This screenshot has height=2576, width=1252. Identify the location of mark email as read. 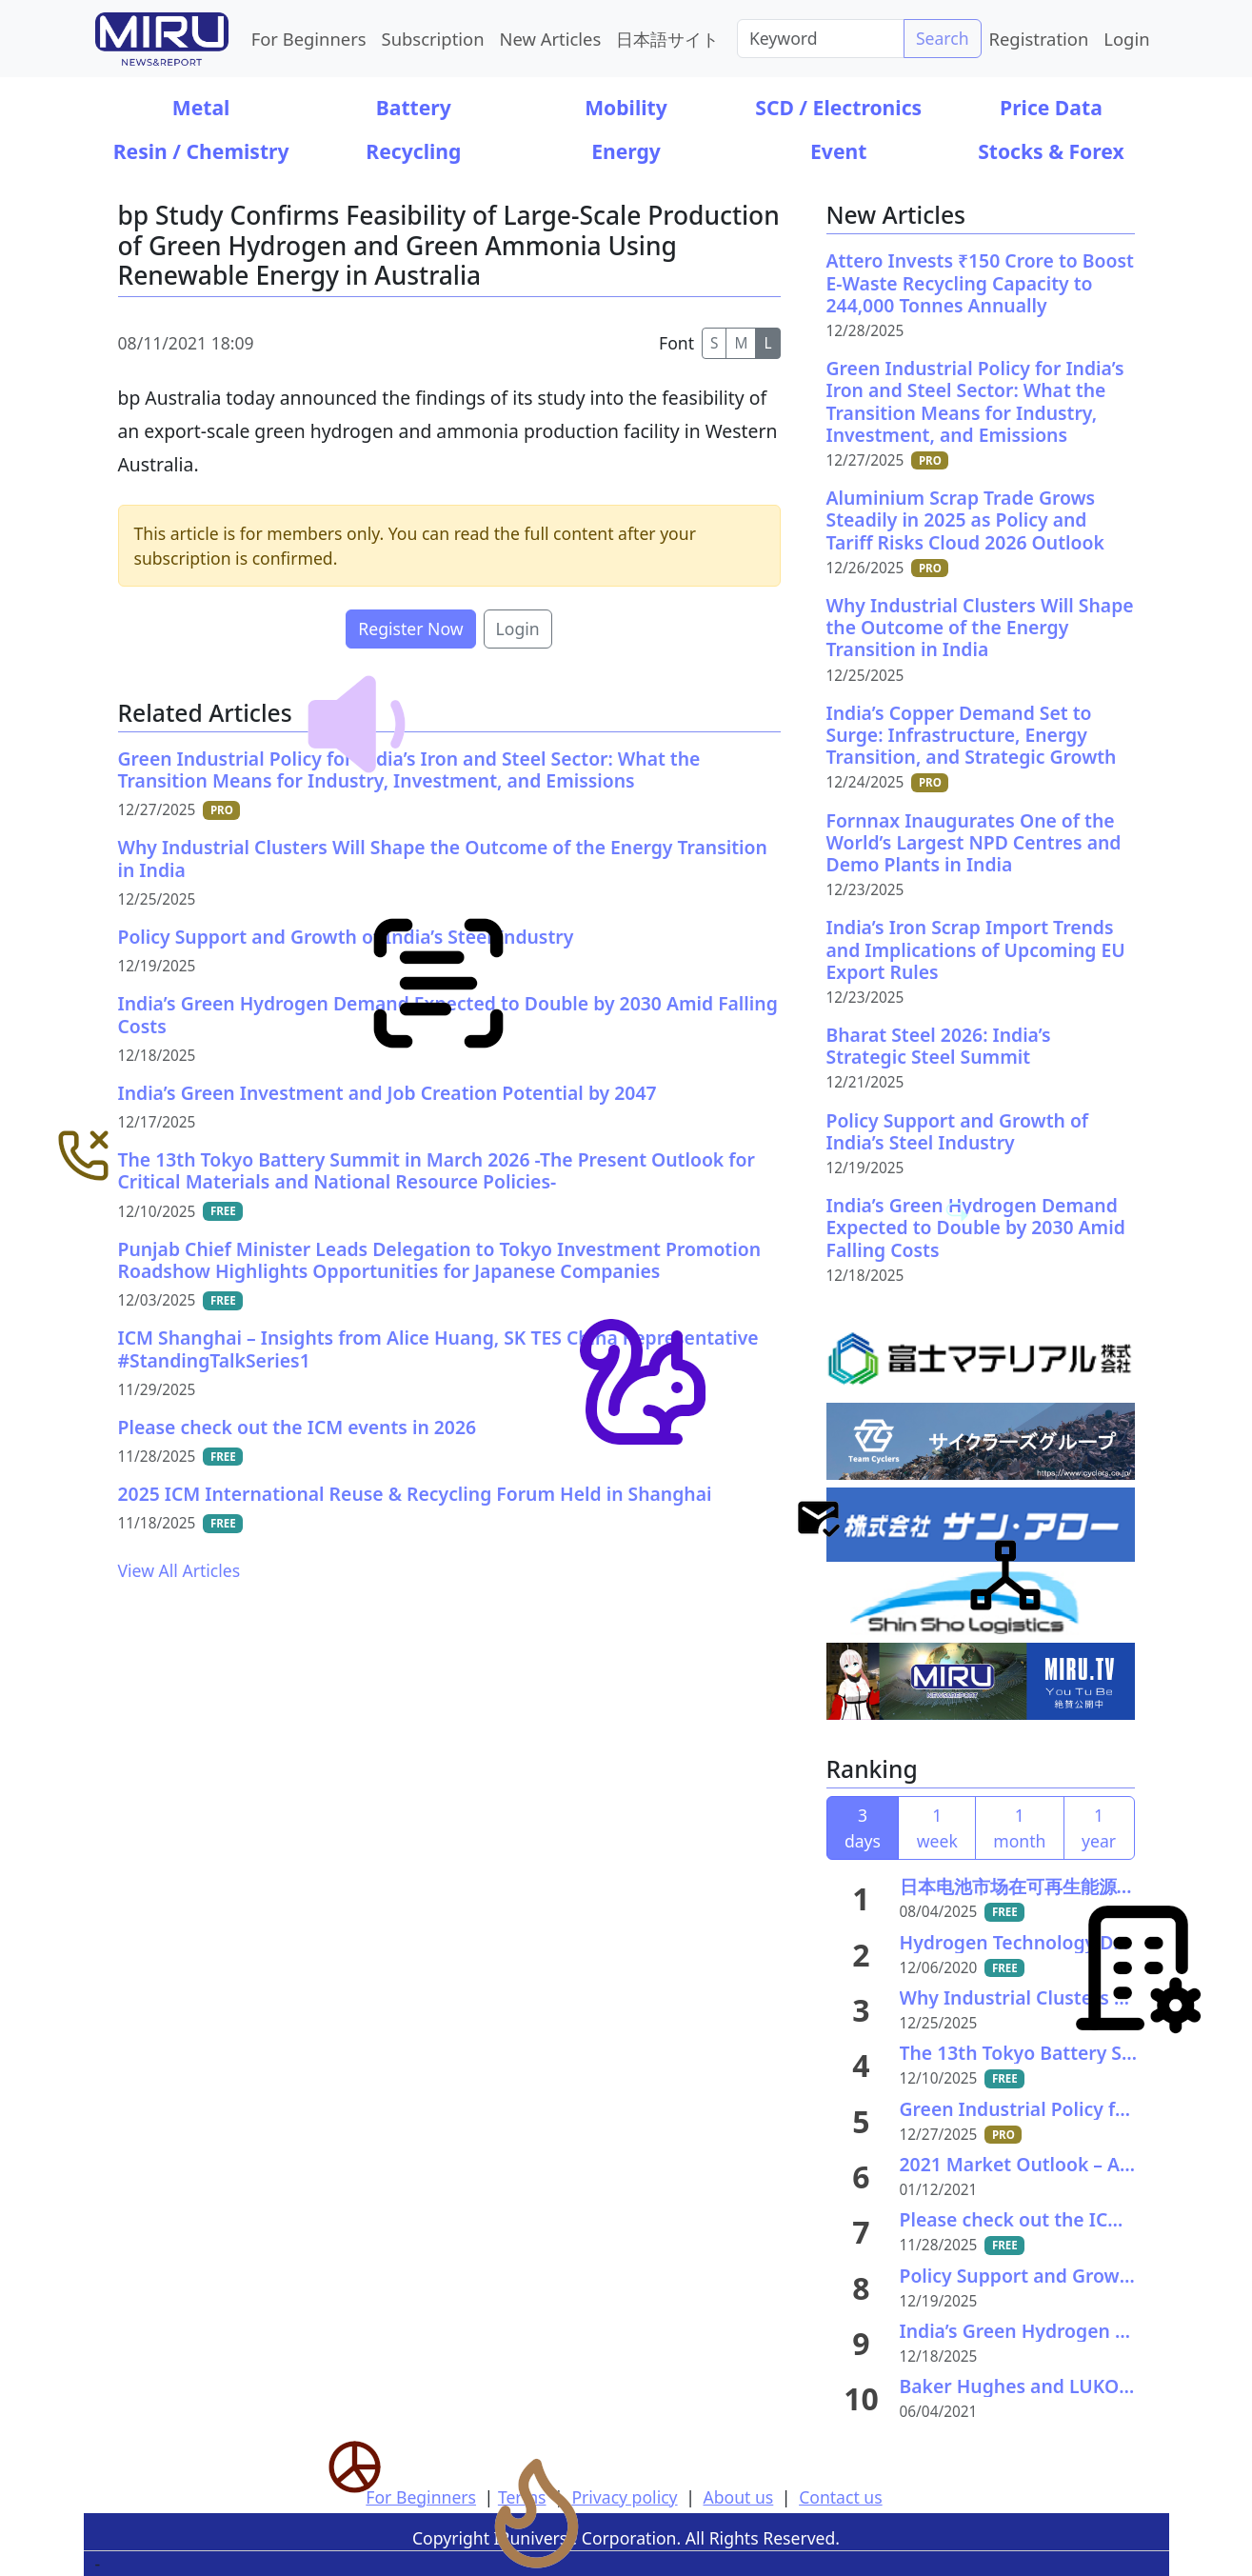
(818, 1517).